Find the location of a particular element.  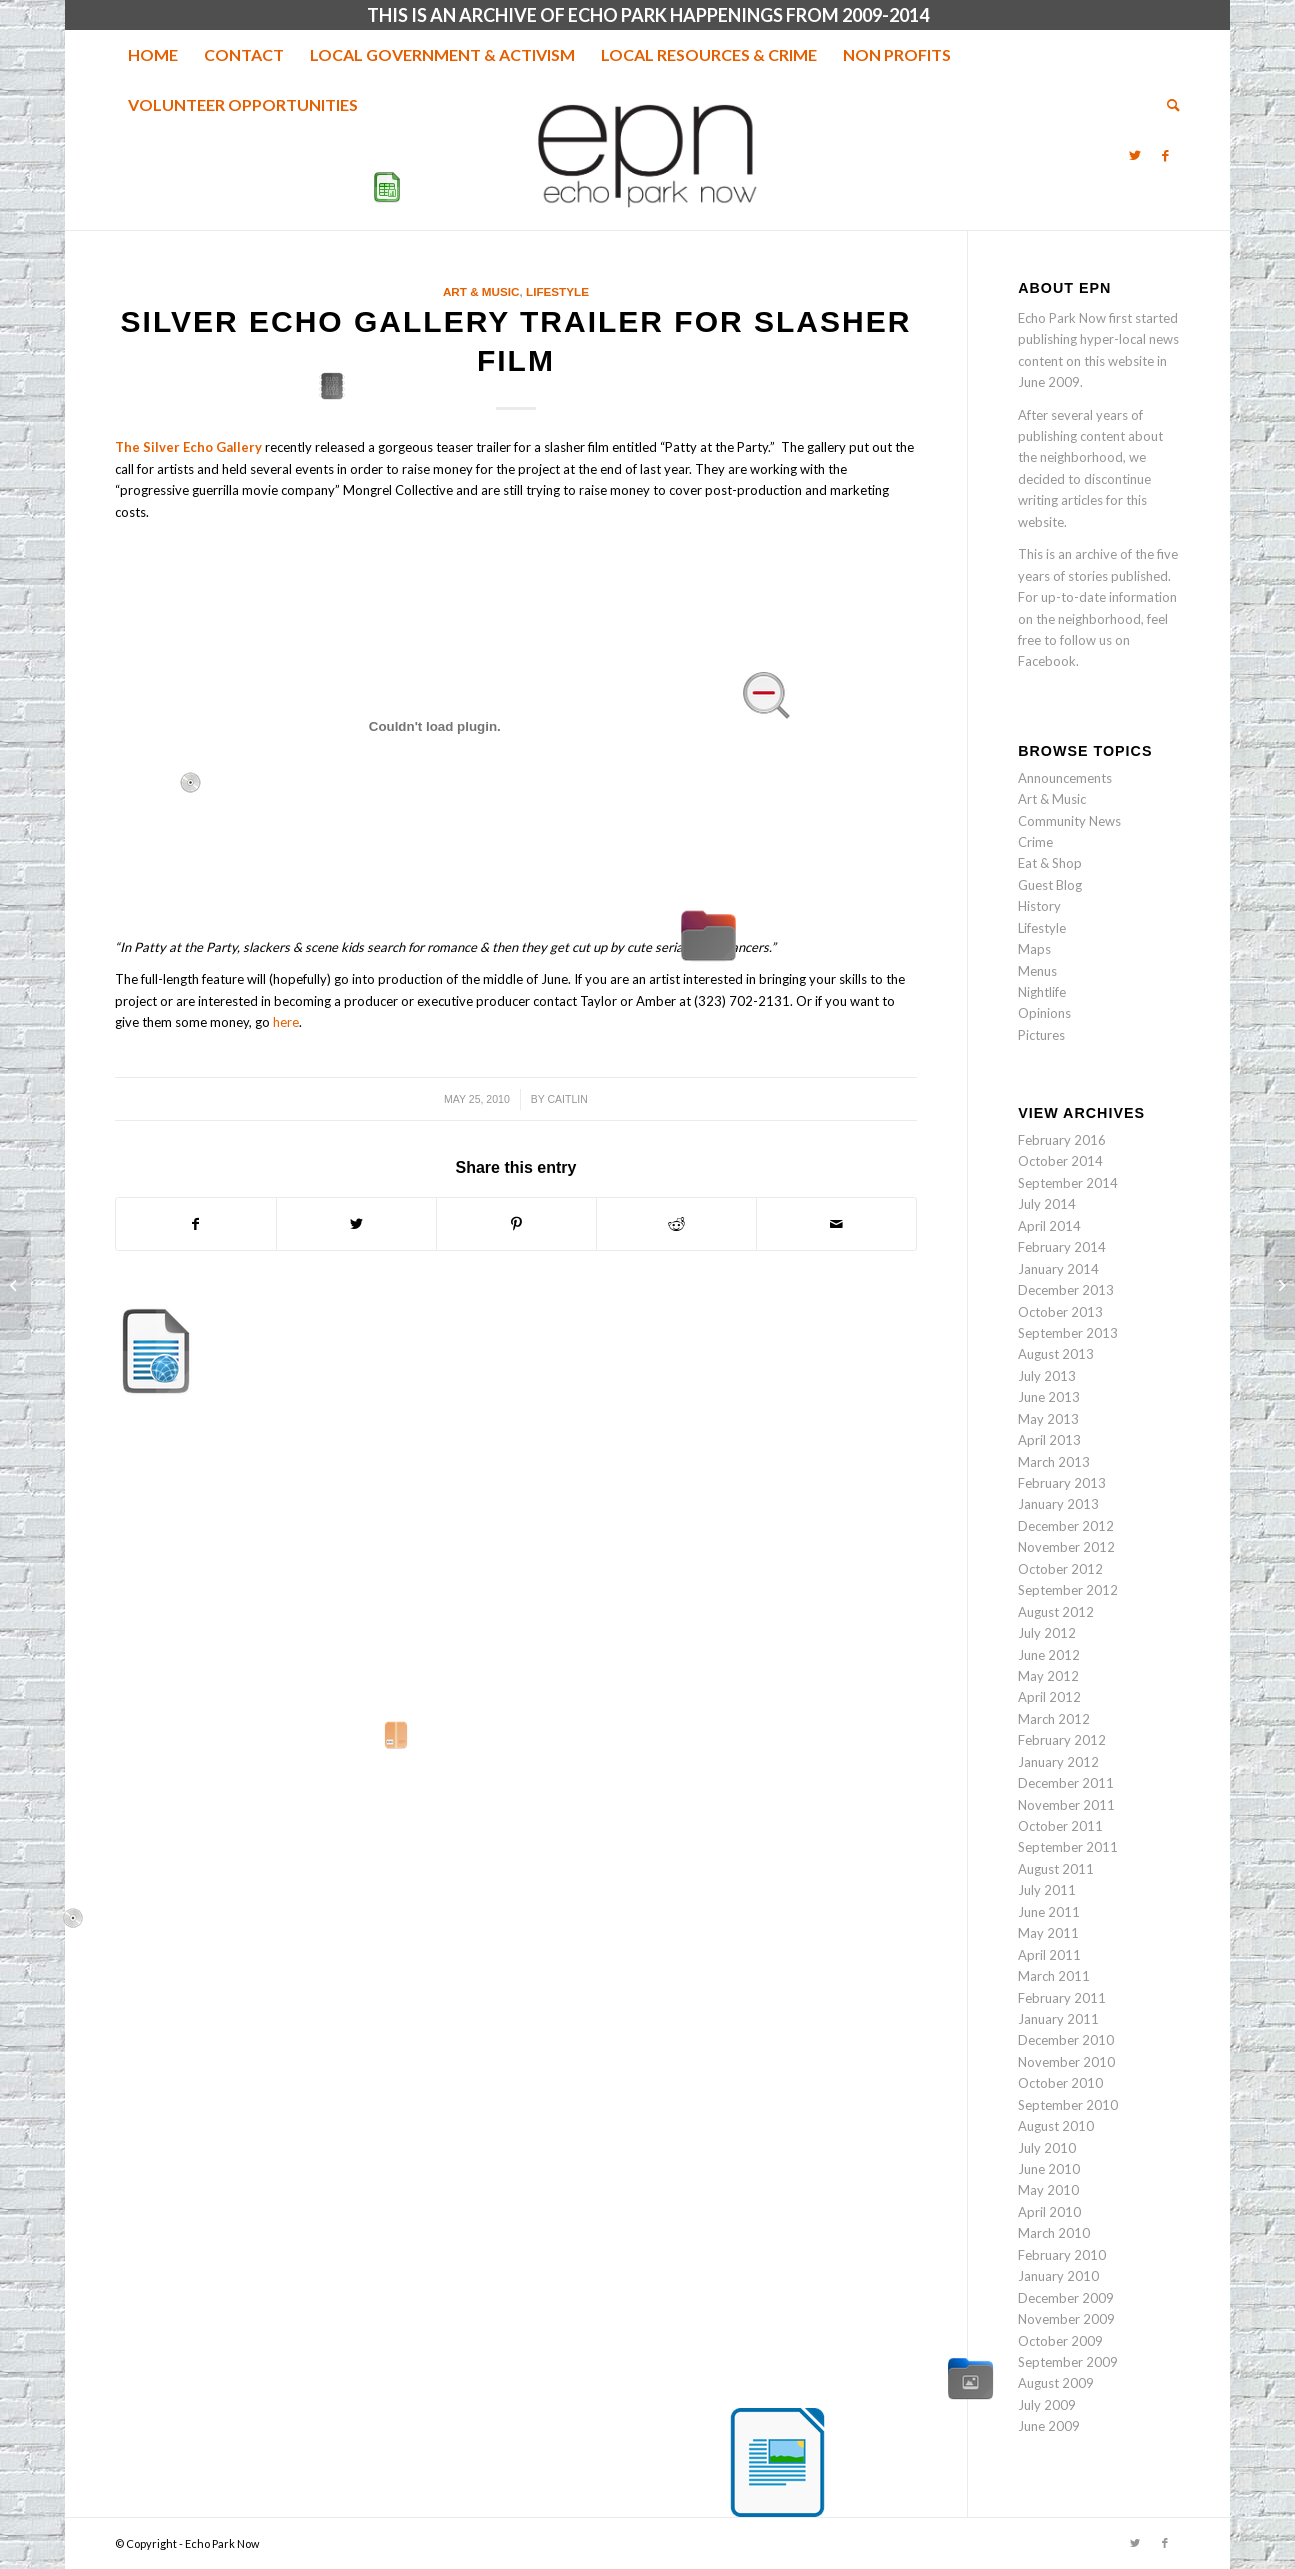

open the pictures folder is located at coordinates (970, 2378).